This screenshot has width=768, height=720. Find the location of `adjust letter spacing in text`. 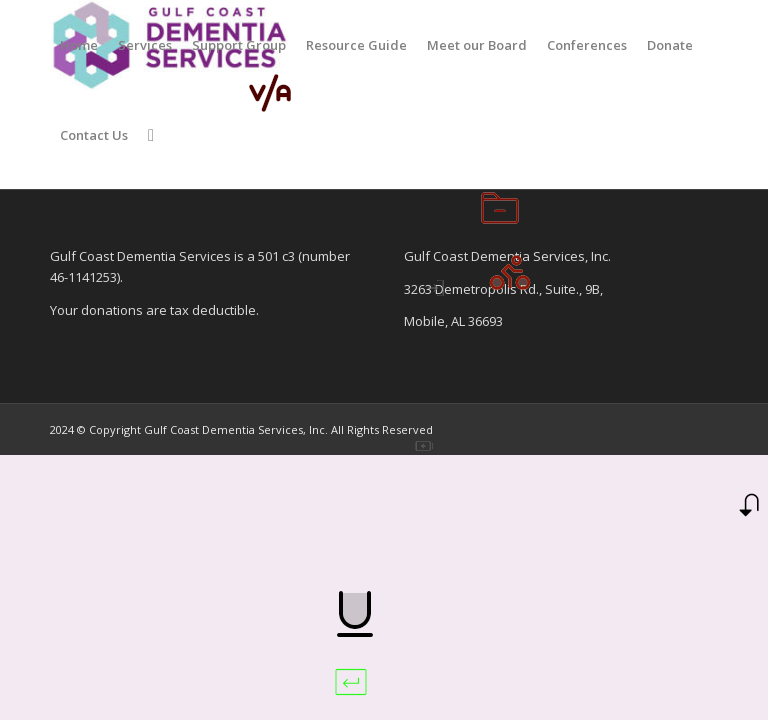

adjust letter spacing in text is located at coordinates (270, 93).